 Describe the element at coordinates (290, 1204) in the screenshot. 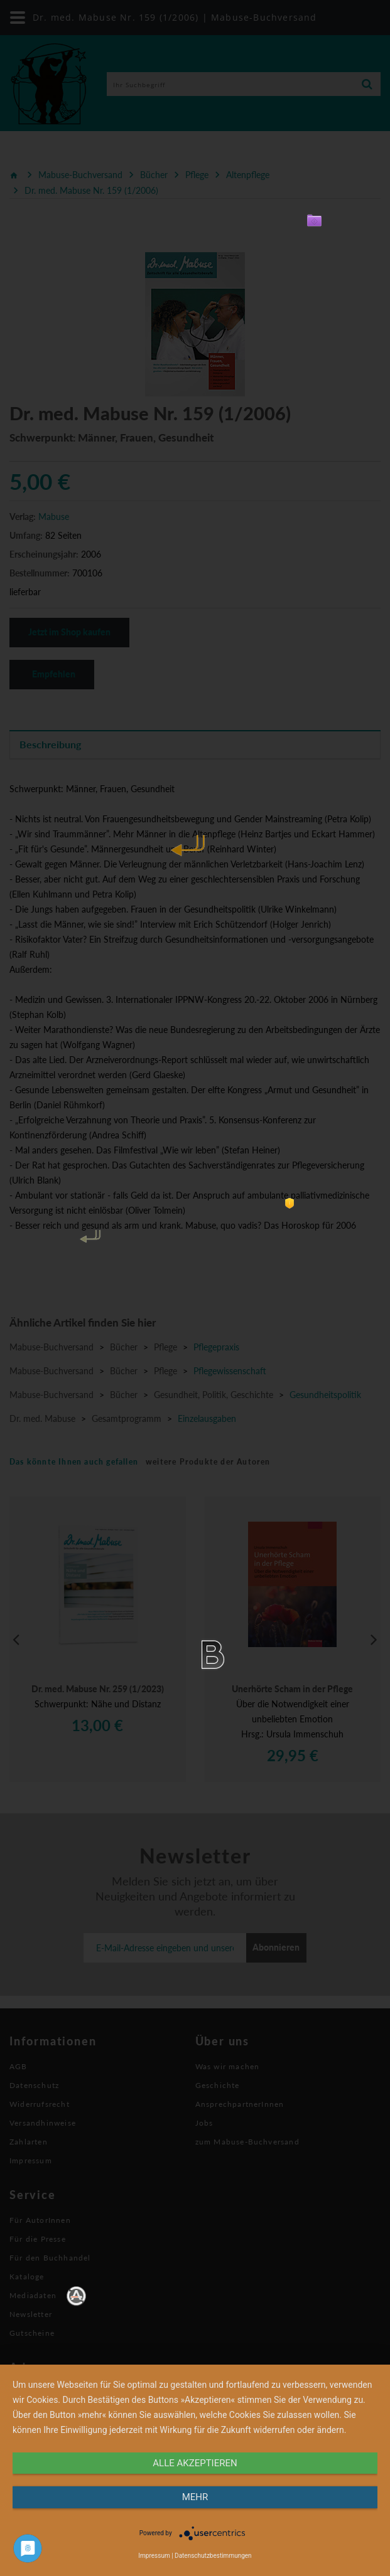

I see `indicates medium security level or partial protection` at that location.